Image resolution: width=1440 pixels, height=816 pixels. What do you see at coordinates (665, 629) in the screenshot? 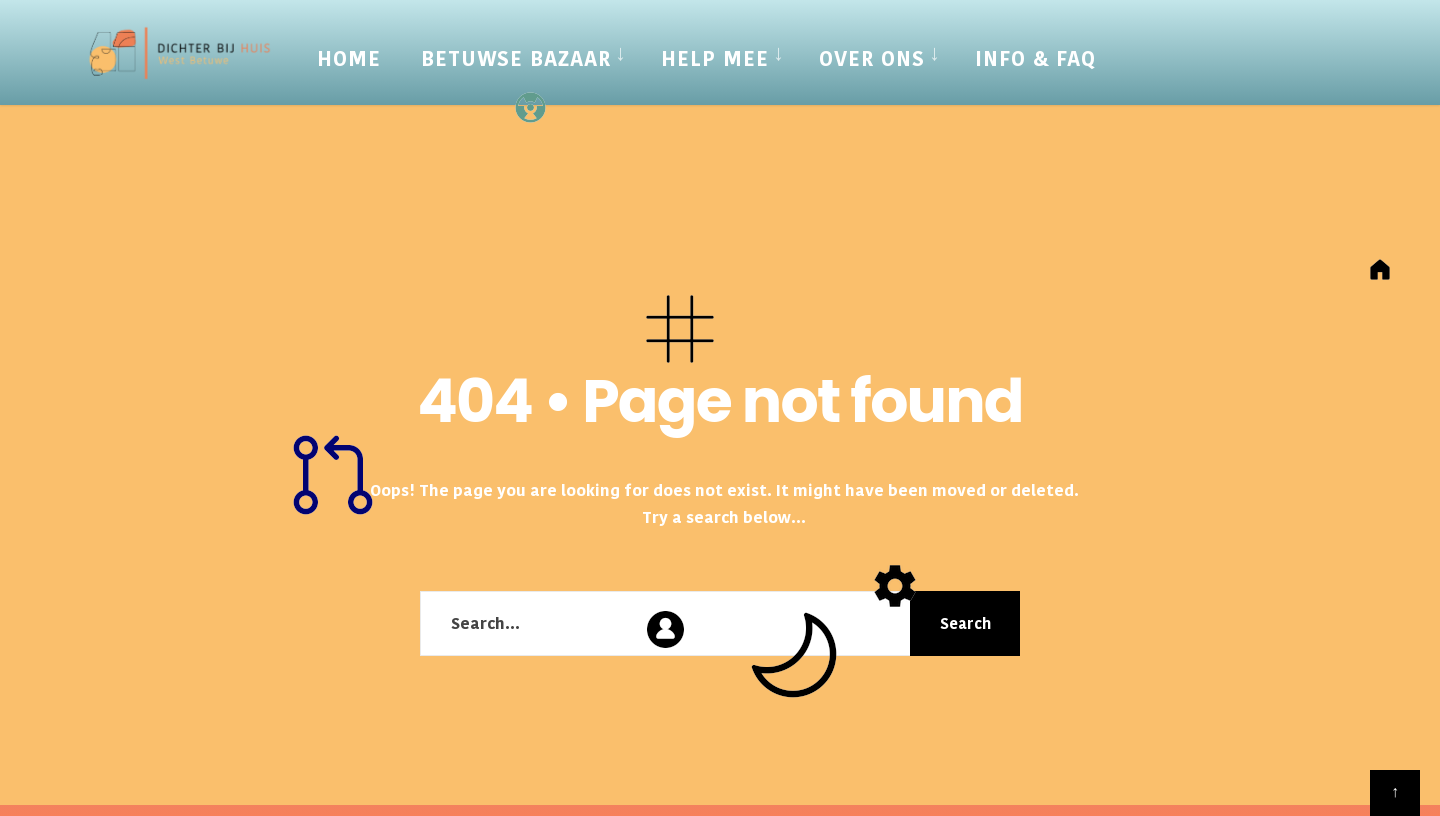
I see `view user profile` at bounding box center [665, 629].